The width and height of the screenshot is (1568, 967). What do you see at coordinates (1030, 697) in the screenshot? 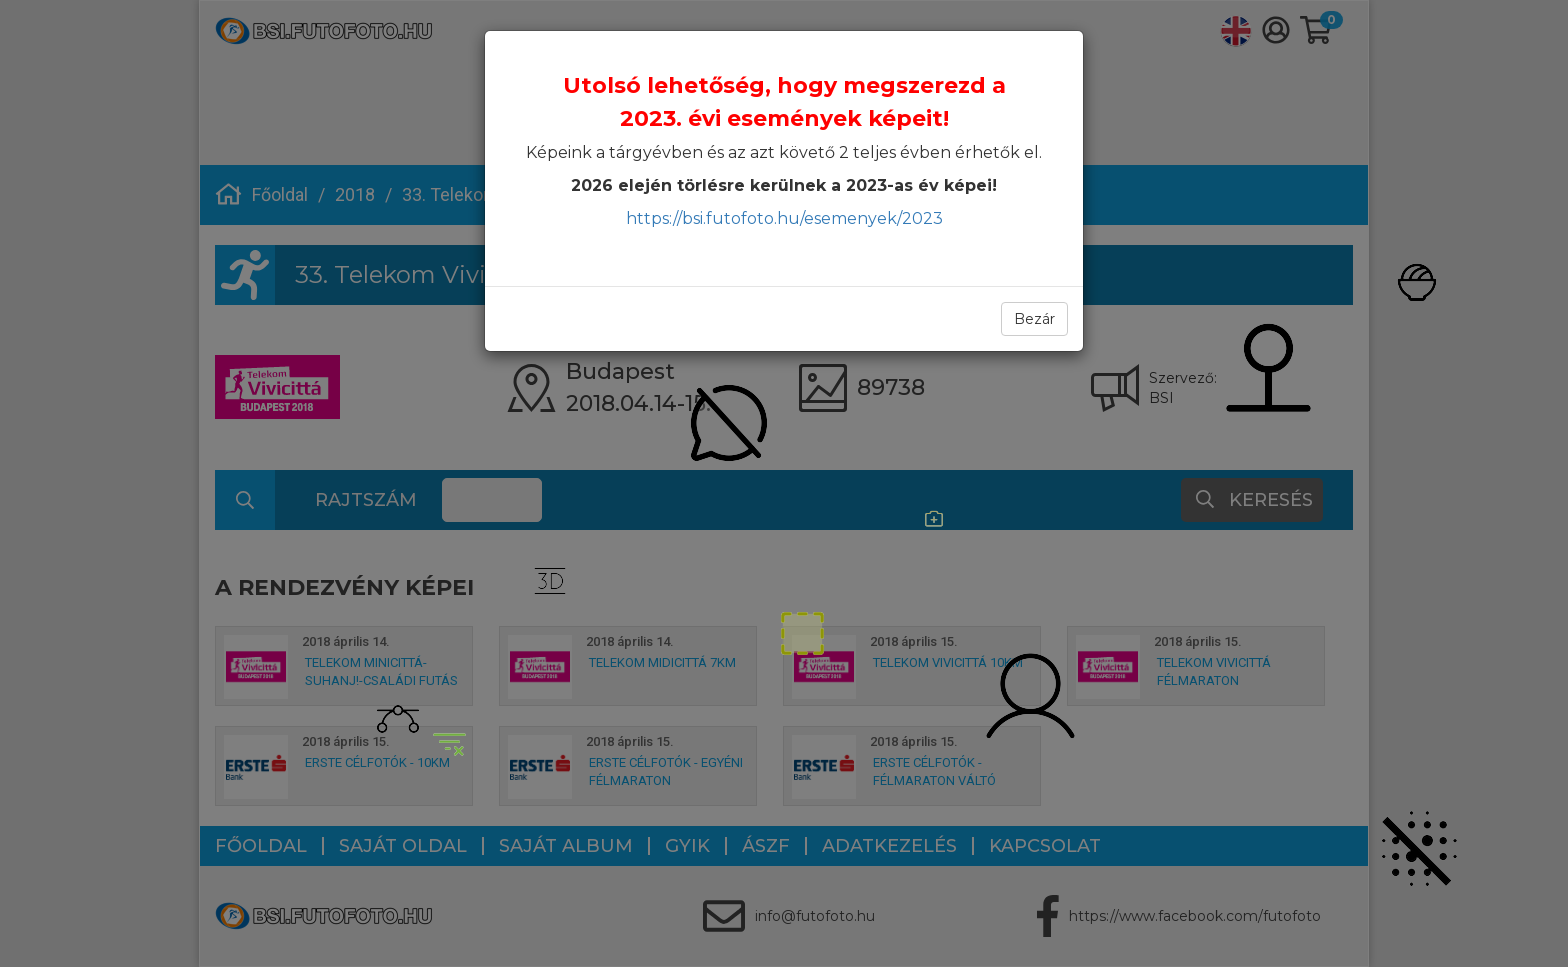
I see `view your profile` at bounding box center [1030, 697].